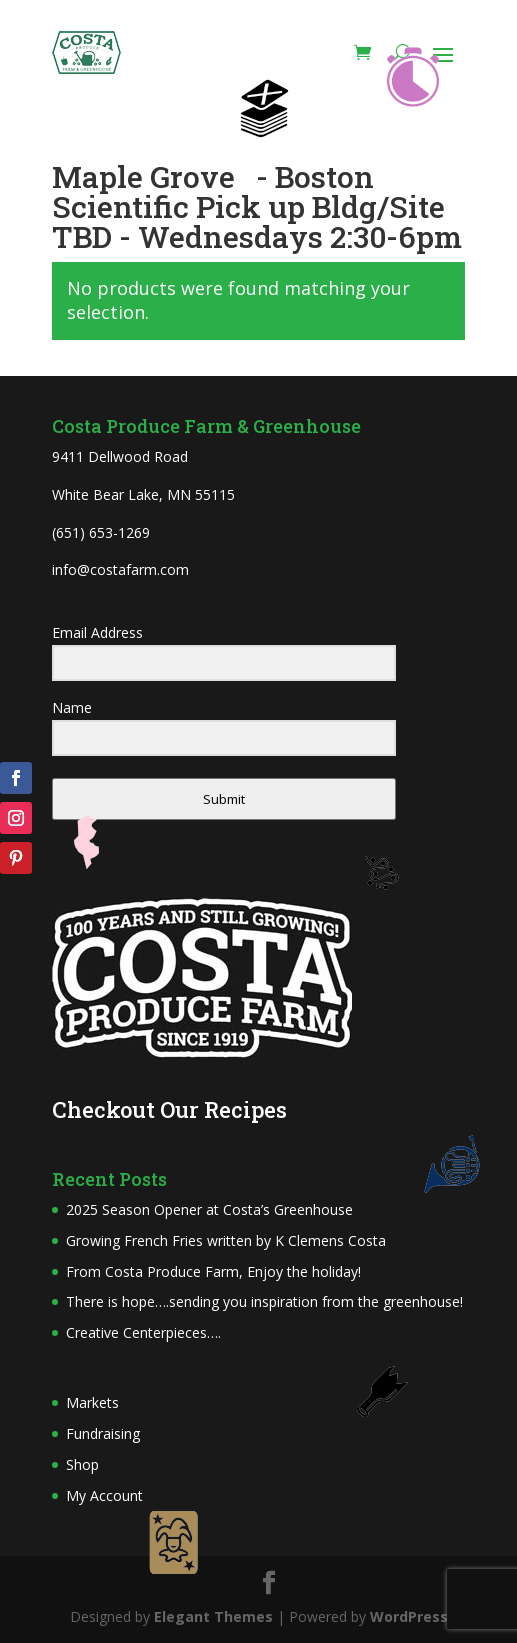  I want to click on start or stop a timer, so click(413, 77).